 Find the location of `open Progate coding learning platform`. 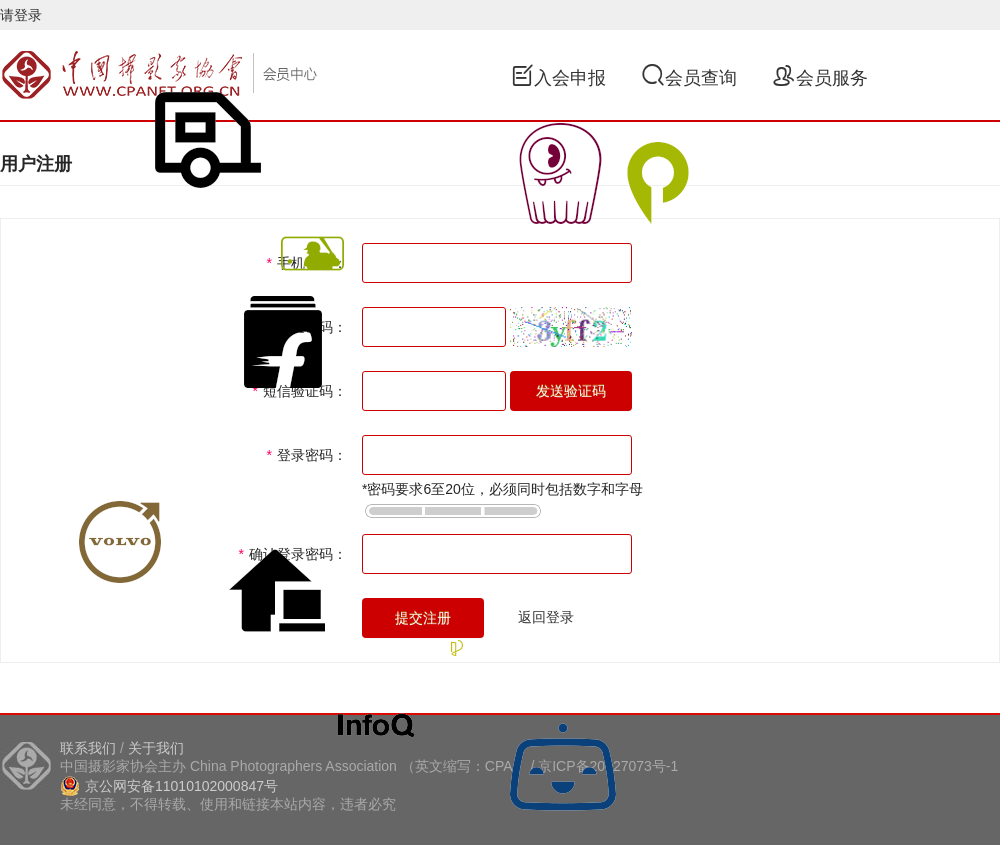

open Progate coding learning platform is located at coordinates (457, 648).